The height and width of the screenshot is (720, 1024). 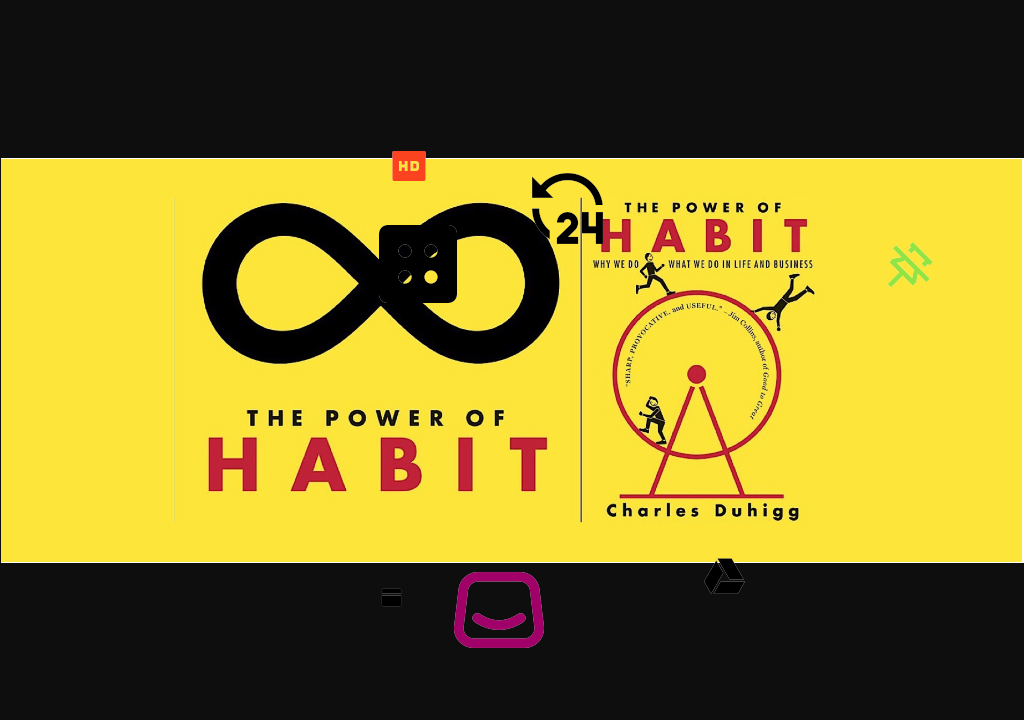 I want to click on roll the dice or randomize, so click(x=418, y=264).